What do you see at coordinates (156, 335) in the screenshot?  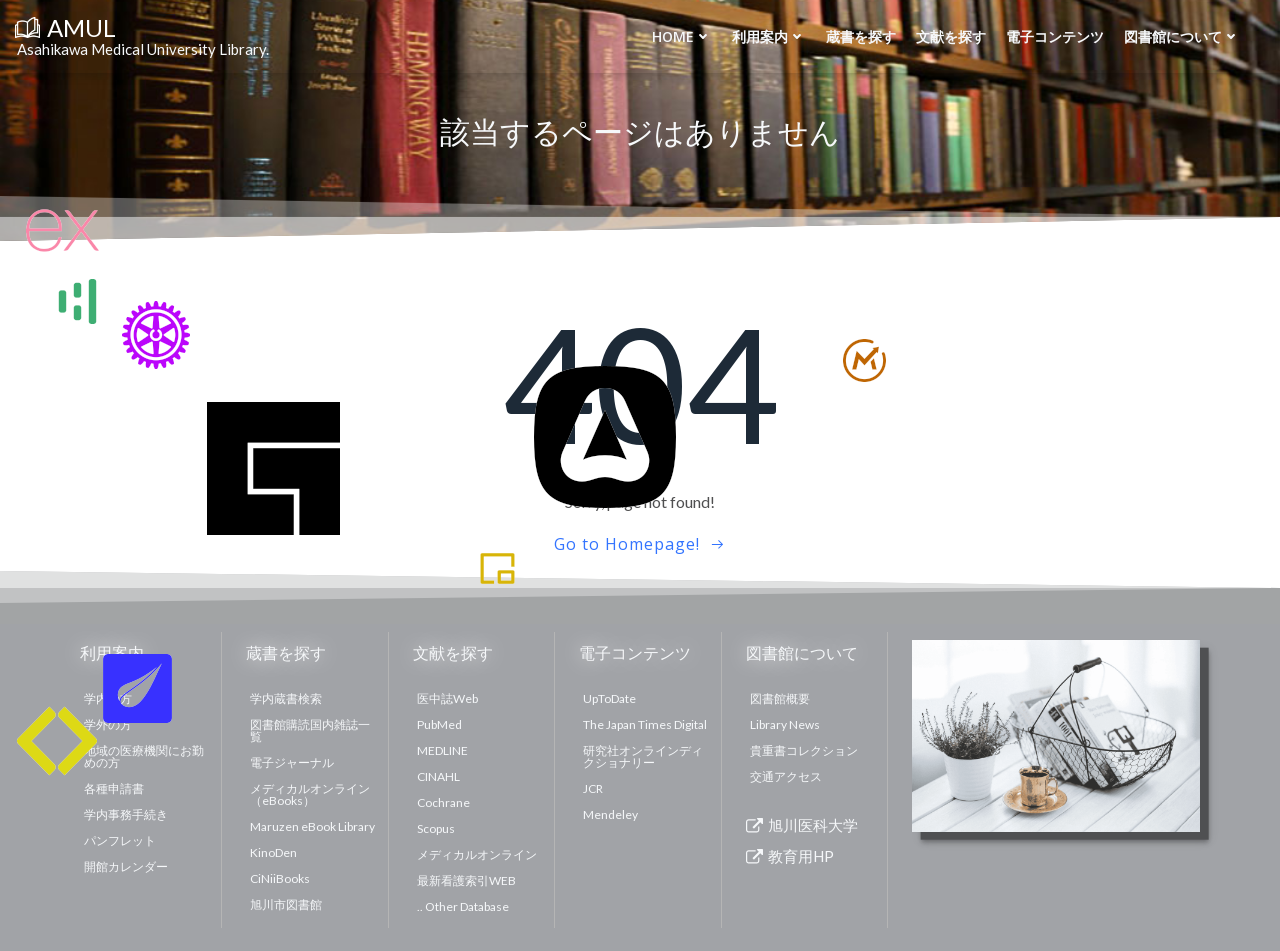 I see `Rotary International organization logo` at bounding box center [156, 335].